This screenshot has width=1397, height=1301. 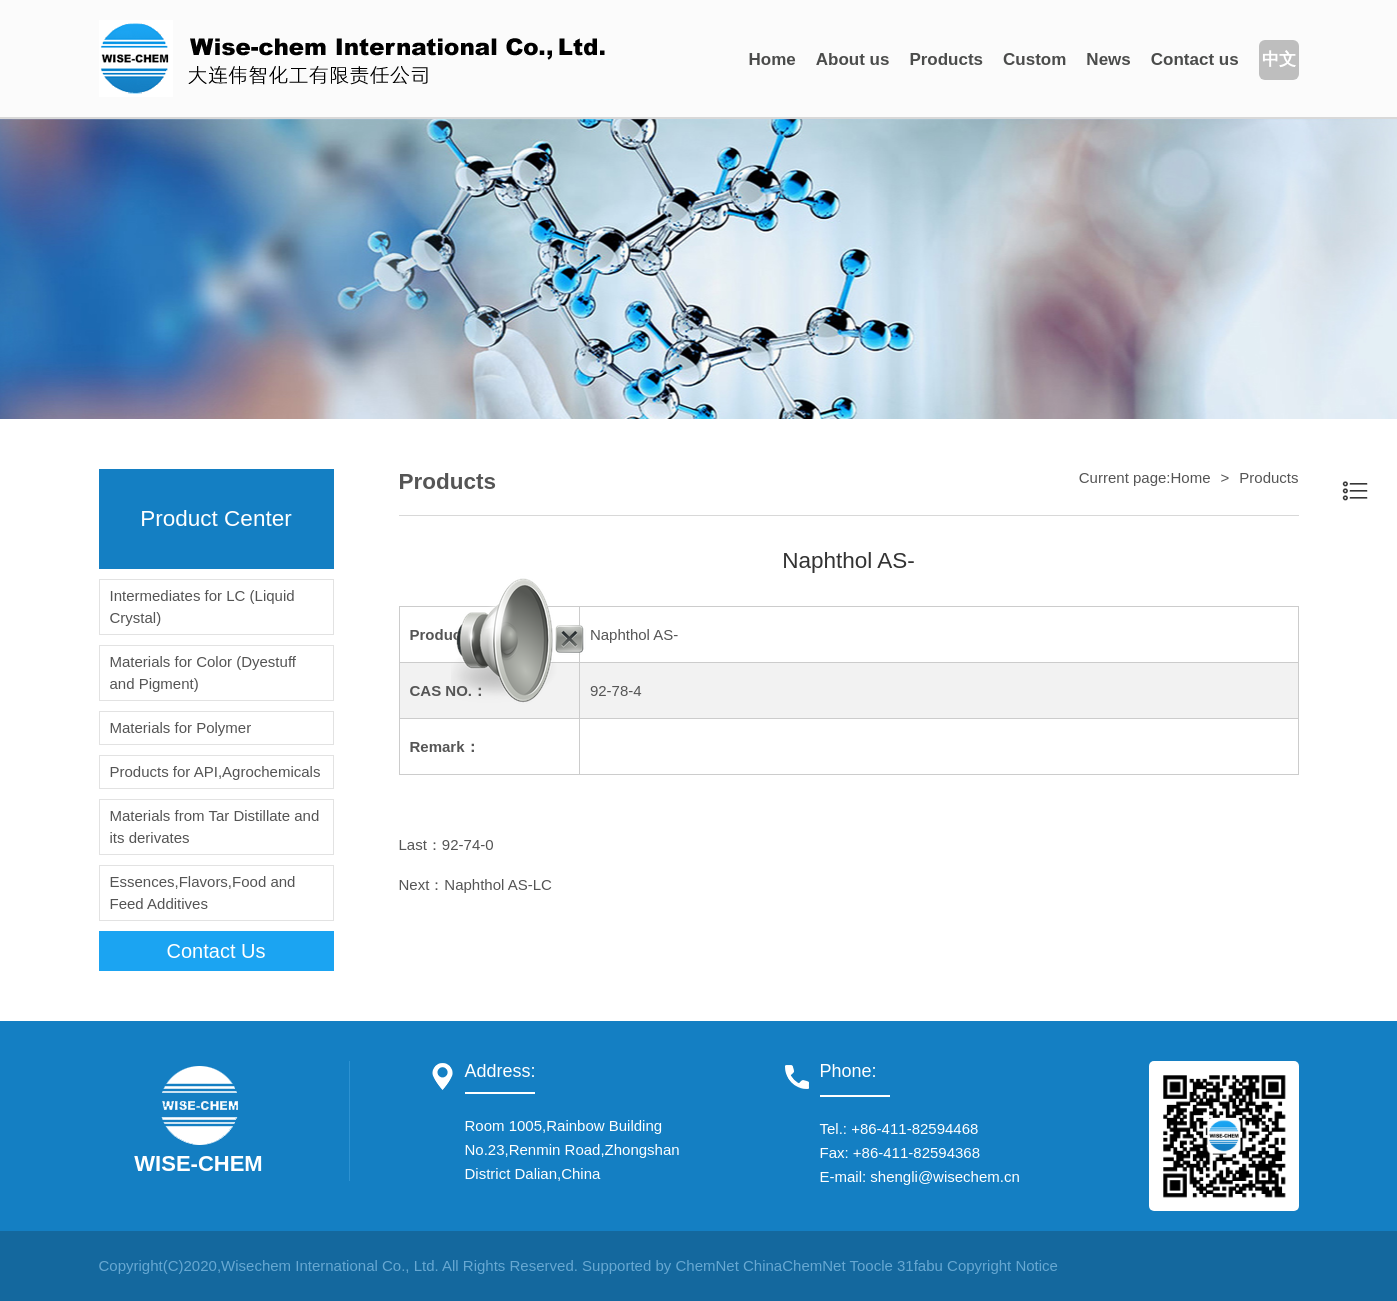 What do you see at coordinates (518, 640) in the screenshot?
I see `indicates audio is muted` at bounding box center [518, 640].